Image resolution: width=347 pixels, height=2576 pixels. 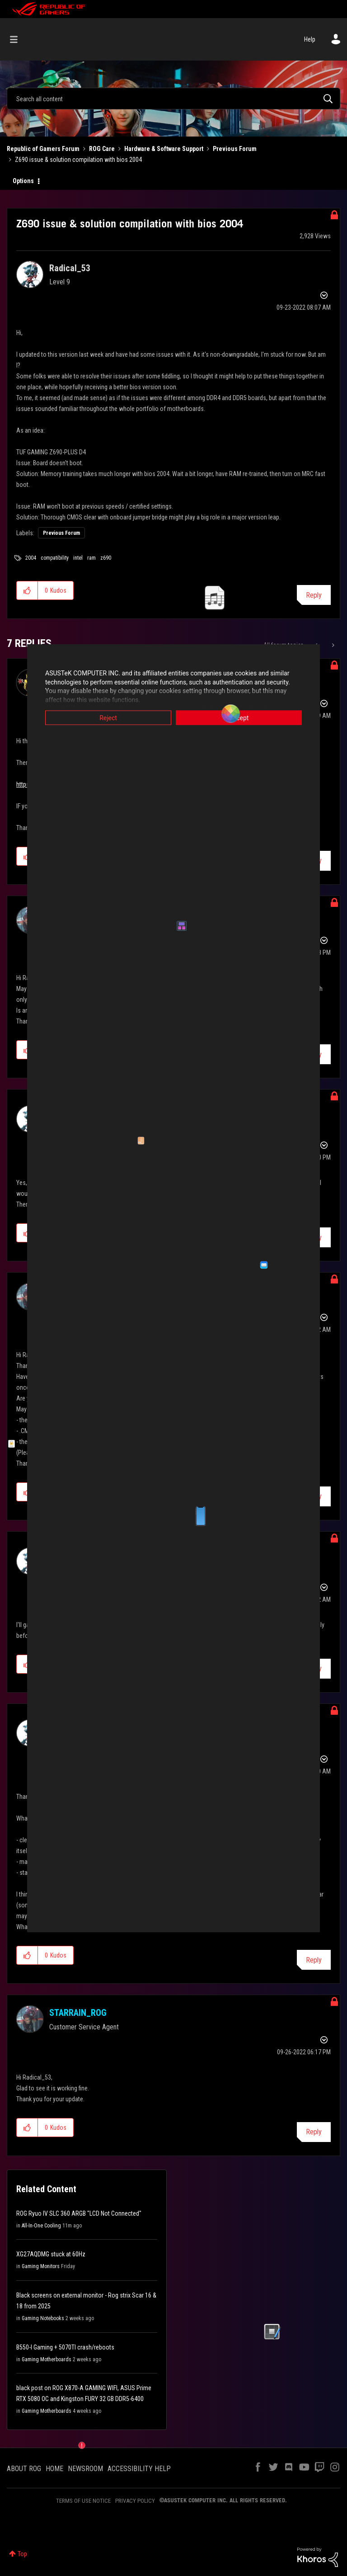 I want to click on open the mail app, so click(x=264, y=1265).